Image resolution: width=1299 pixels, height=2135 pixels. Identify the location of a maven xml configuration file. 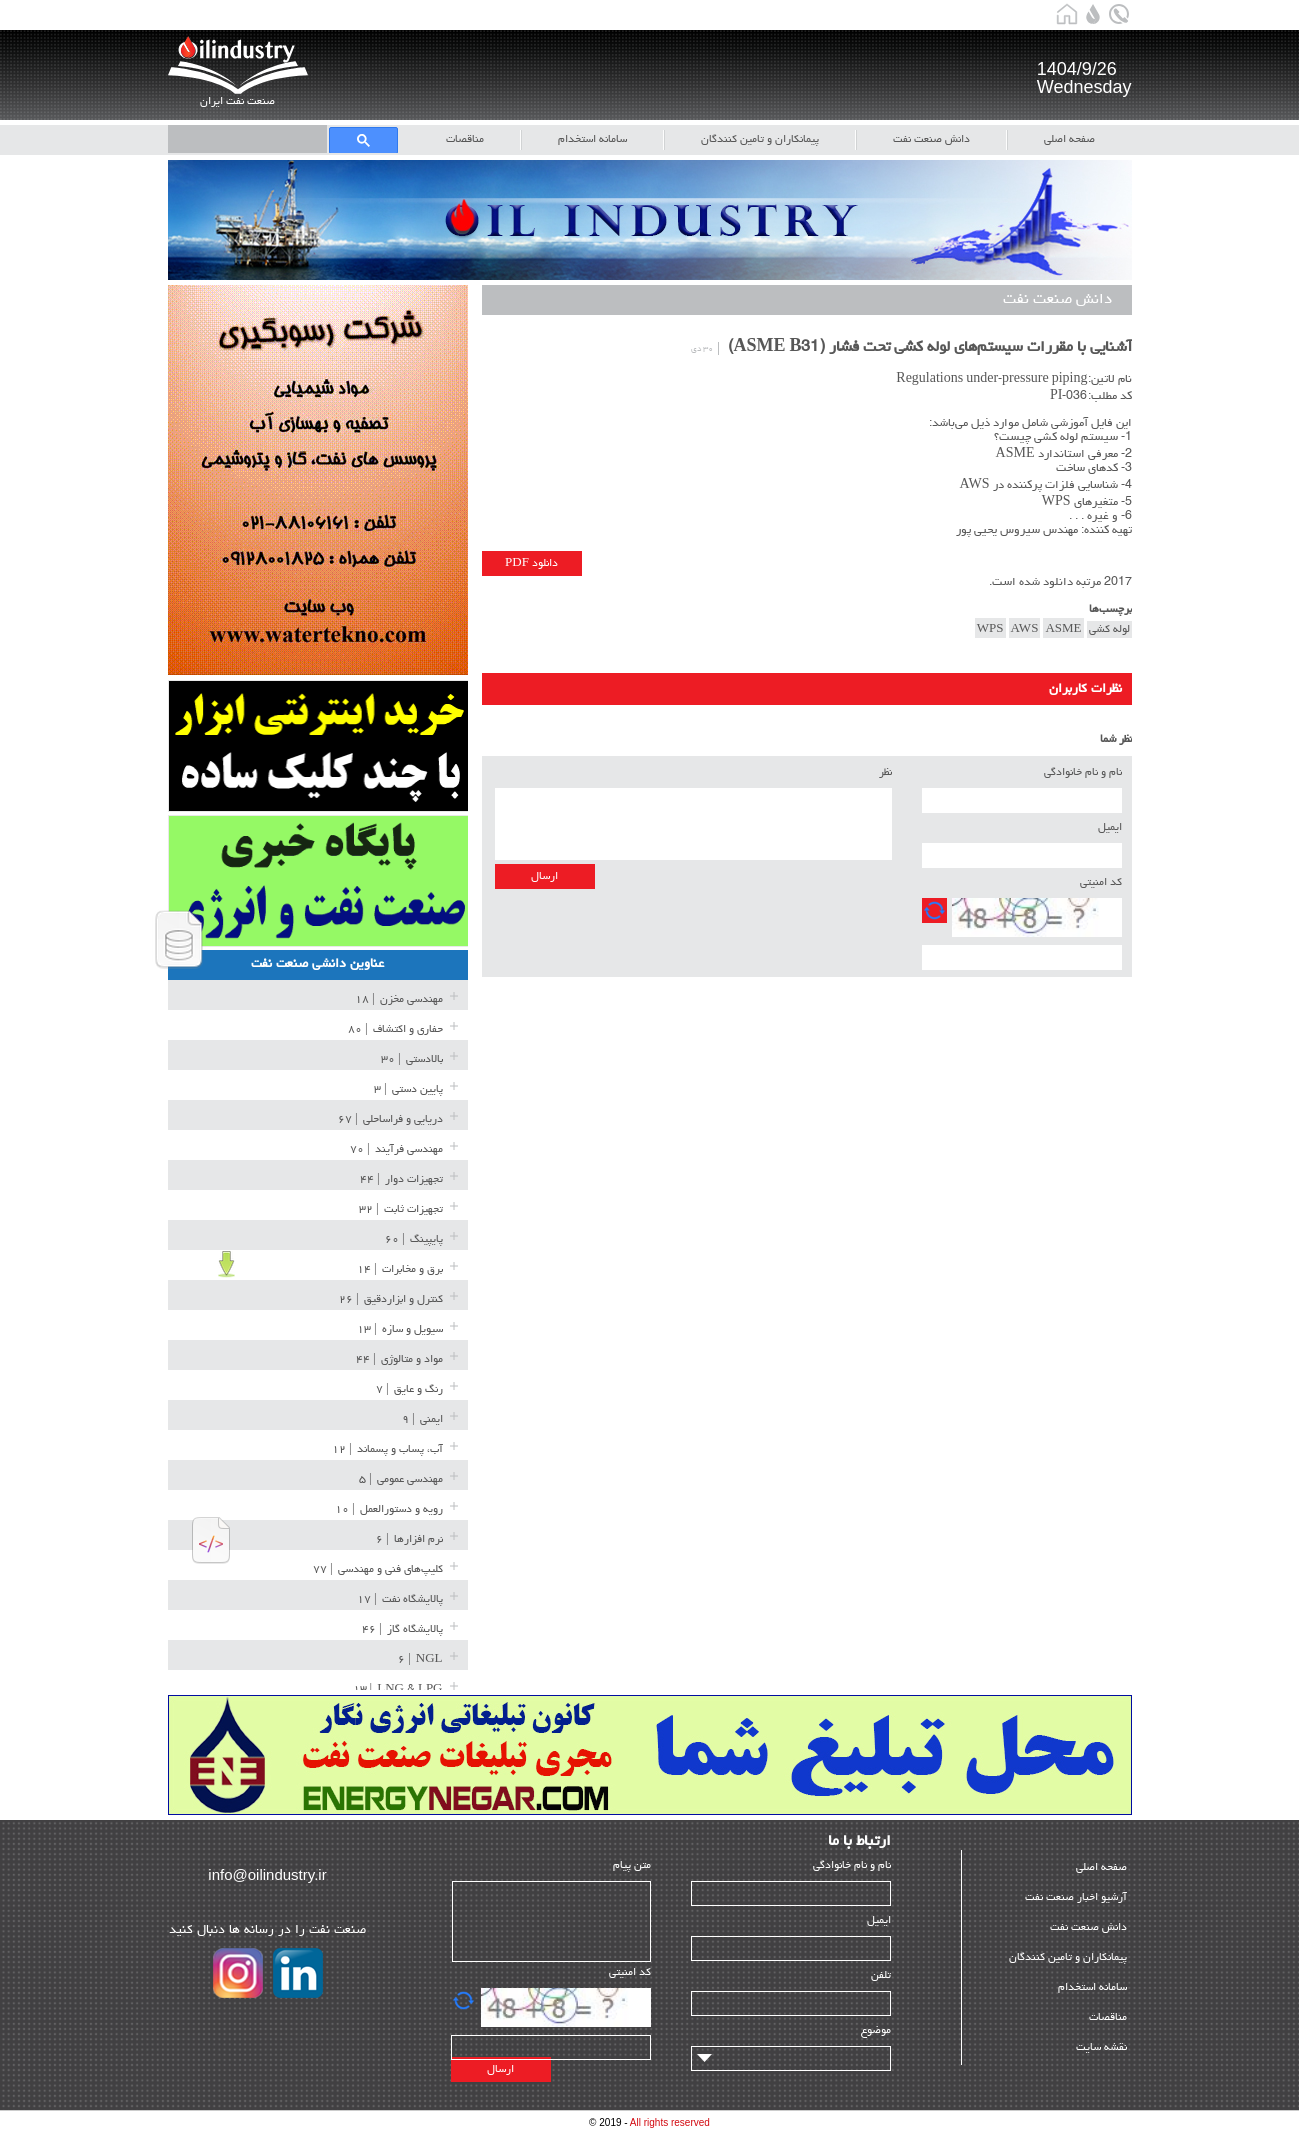
(211, 1540).